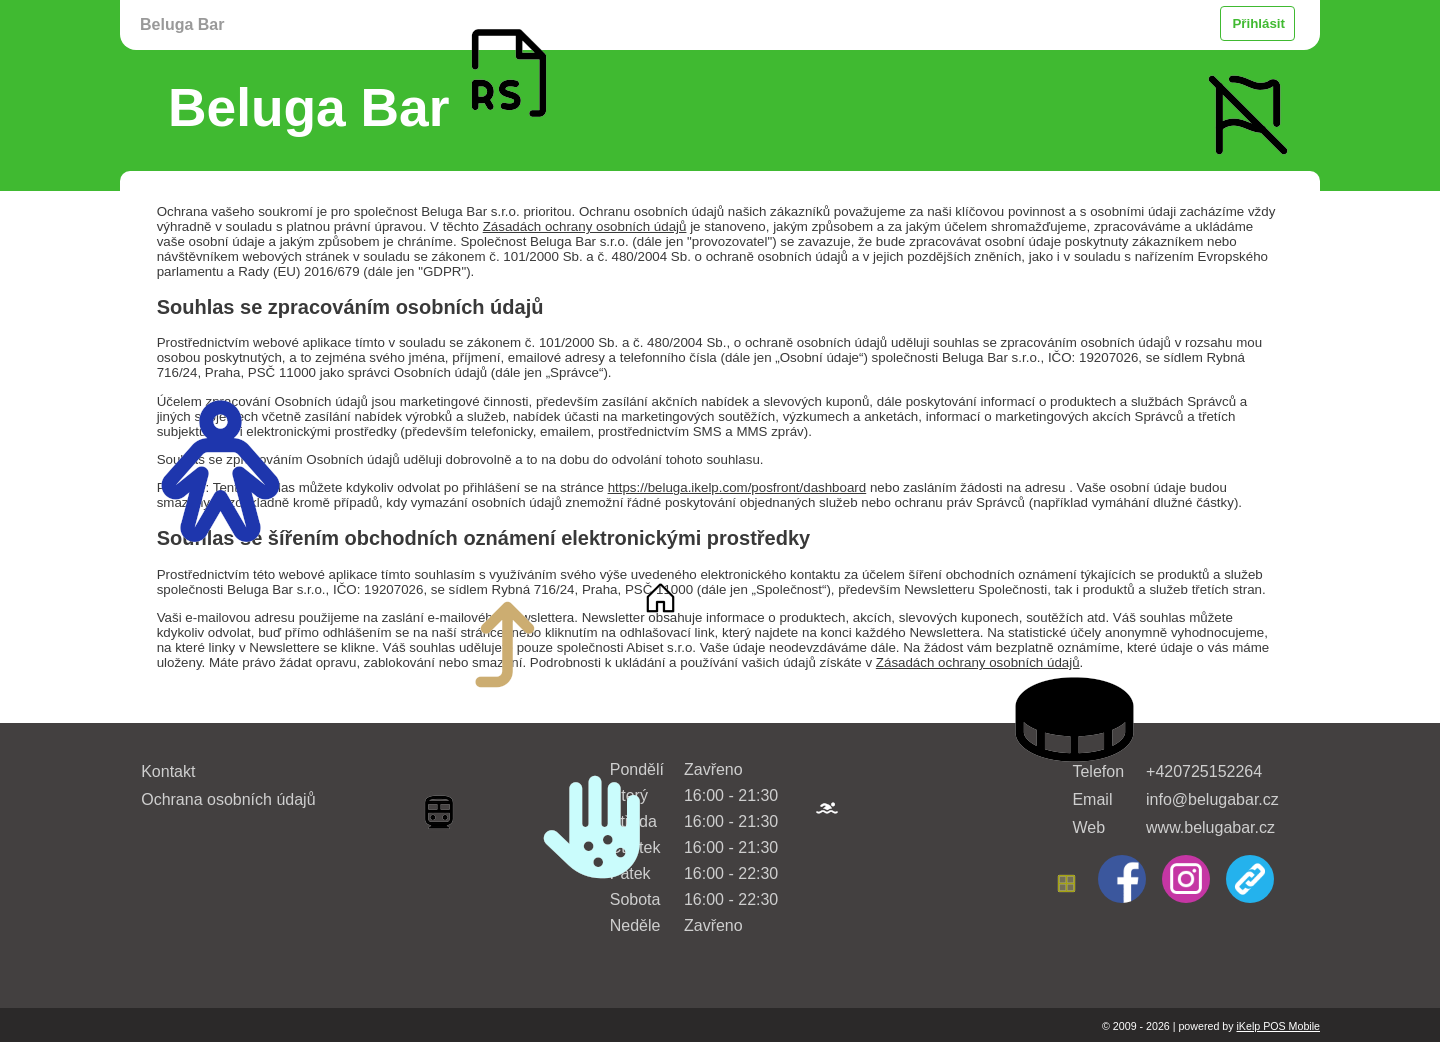 This screenshot has height=1042, width=1440. Describe the element at coordinates (1066, 883) in the screenshot. I see `view items in grid layout` at that location.